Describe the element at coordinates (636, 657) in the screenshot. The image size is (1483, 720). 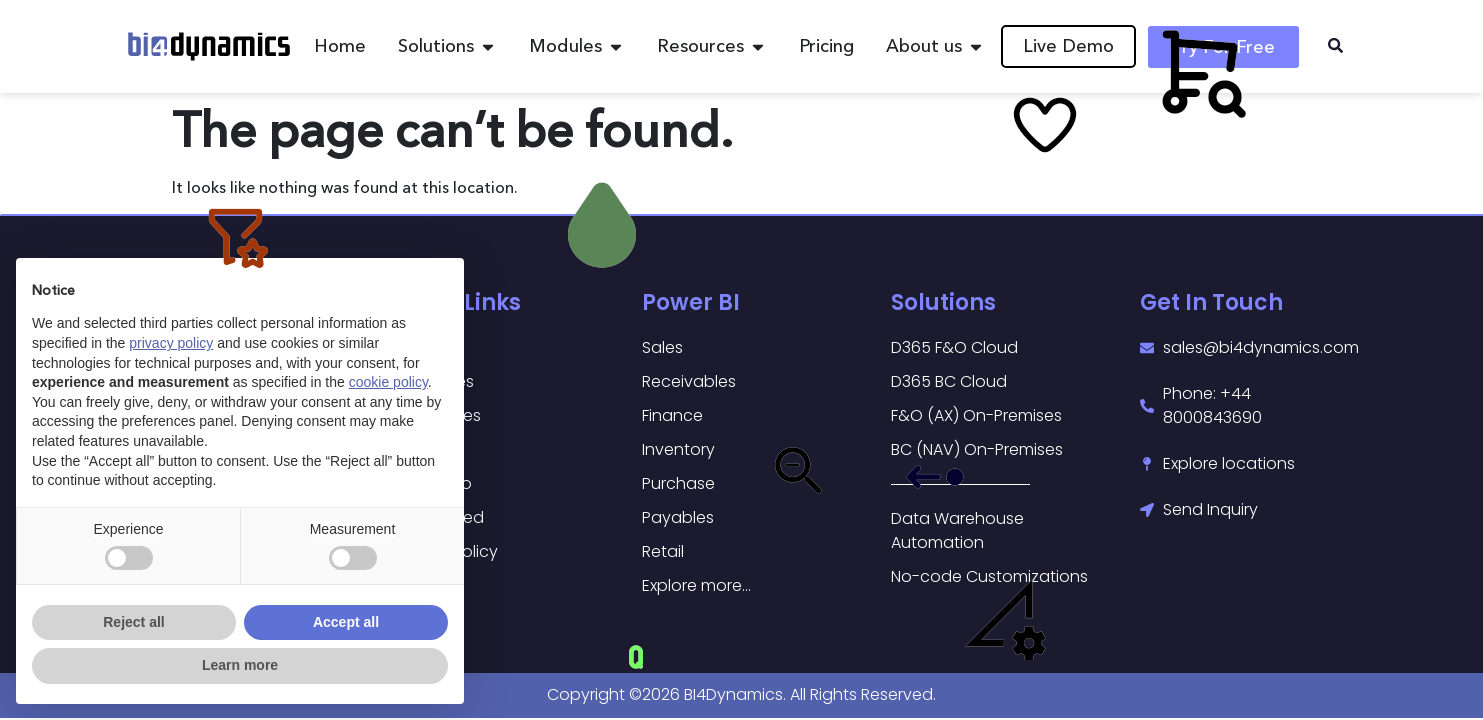
I see `indicates a label or category starting with "q"` at that location.